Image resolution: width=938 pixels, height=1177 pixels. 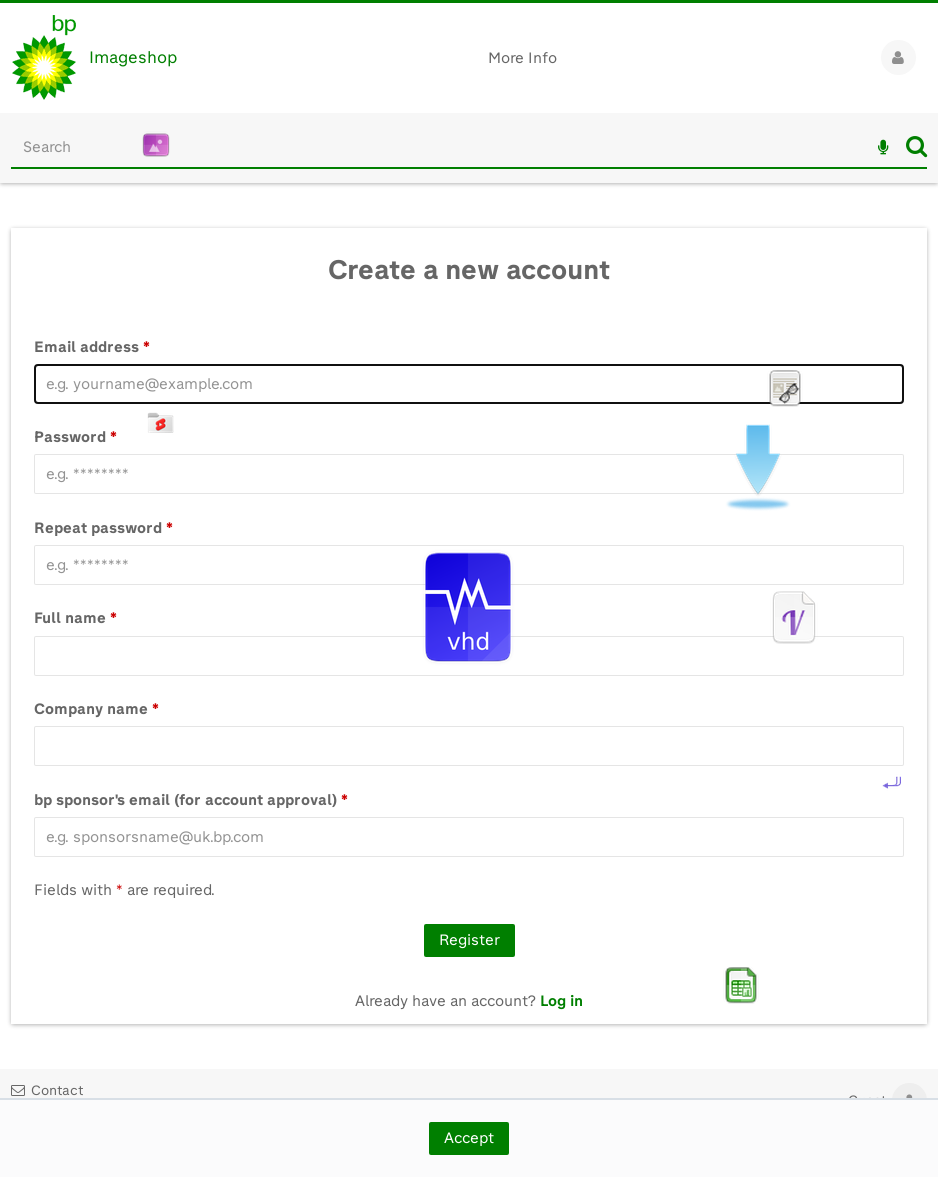 What do you see at coordinates (468, 607) in the screenshot?
I see `virtualbox virtual hard disk file` at bounding box center [468, 607].